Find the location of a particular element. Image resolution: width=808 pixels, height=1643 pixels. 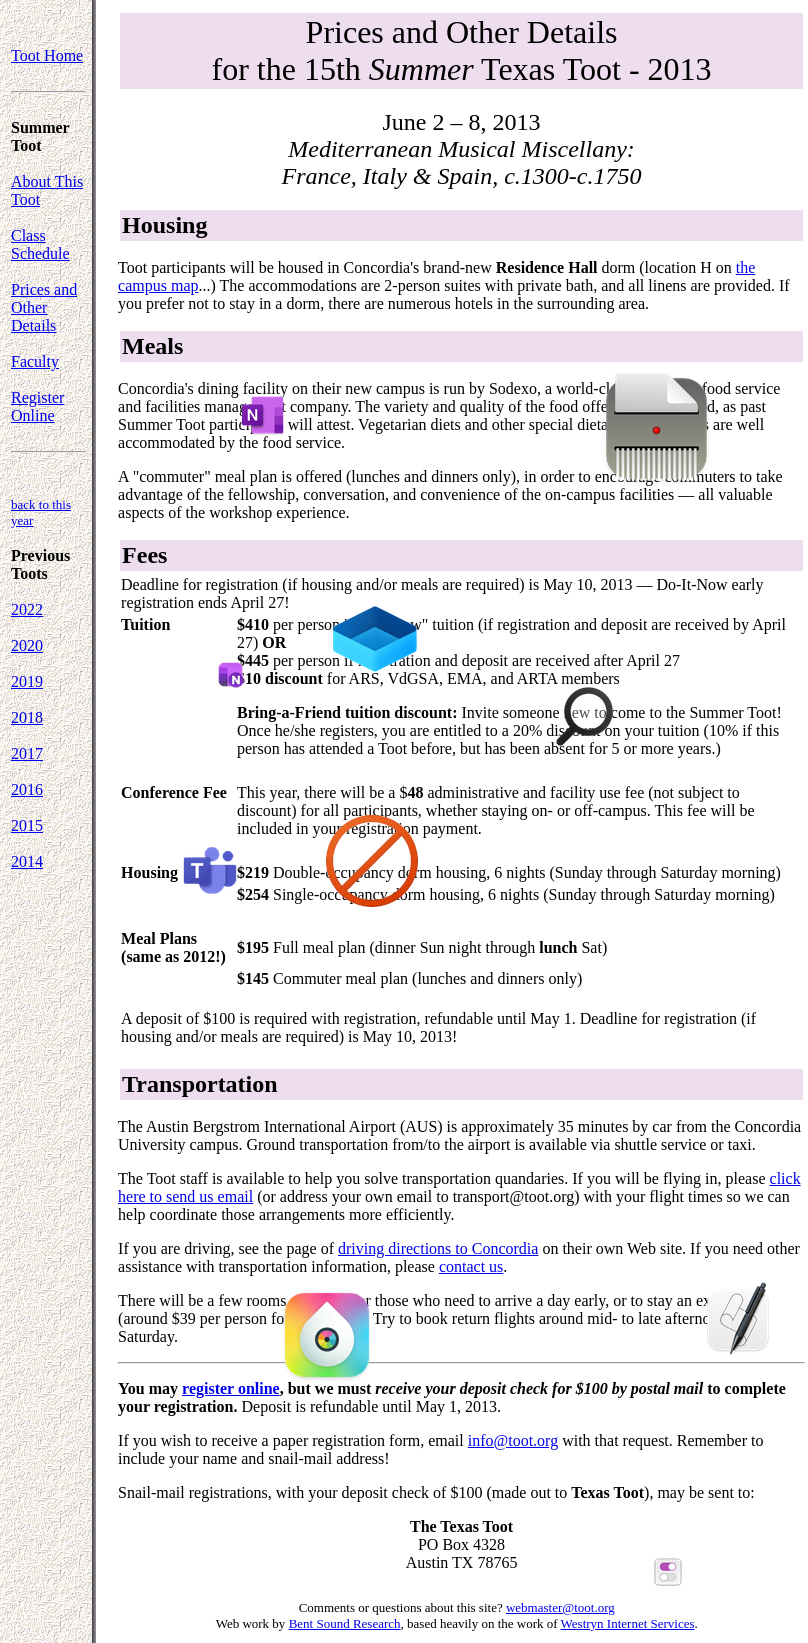

open windows sandbox application is located at coordinates (375, 639).